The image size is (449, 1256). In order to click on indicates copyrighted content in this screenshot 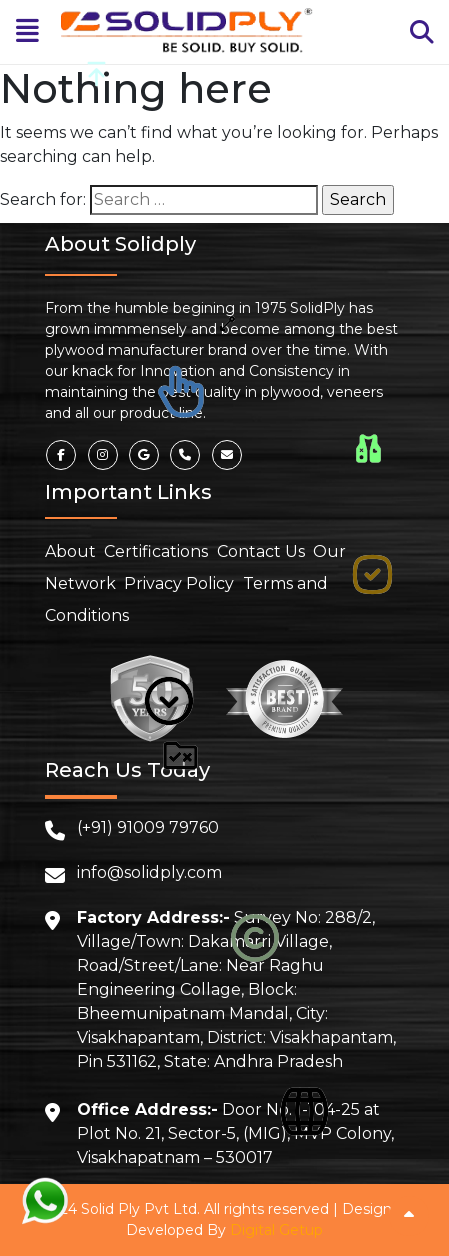, I will do `click(255, 938)`.